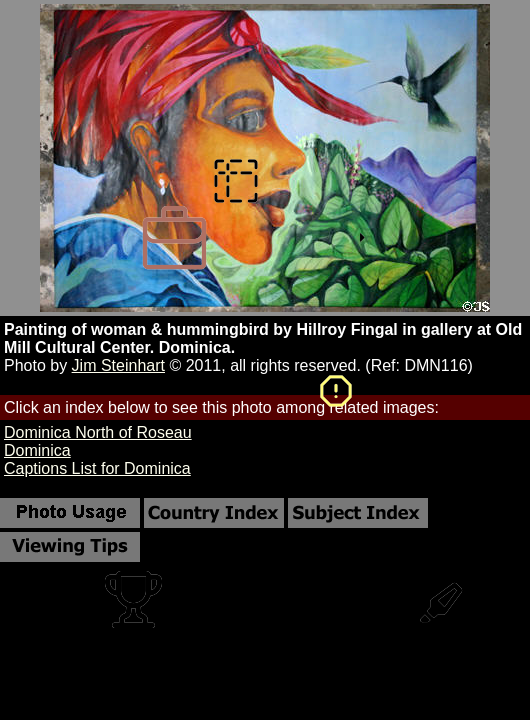  Describe the element at coordinates (442, 602) in the screenshot. I see `highlight or mark up text` at that location.